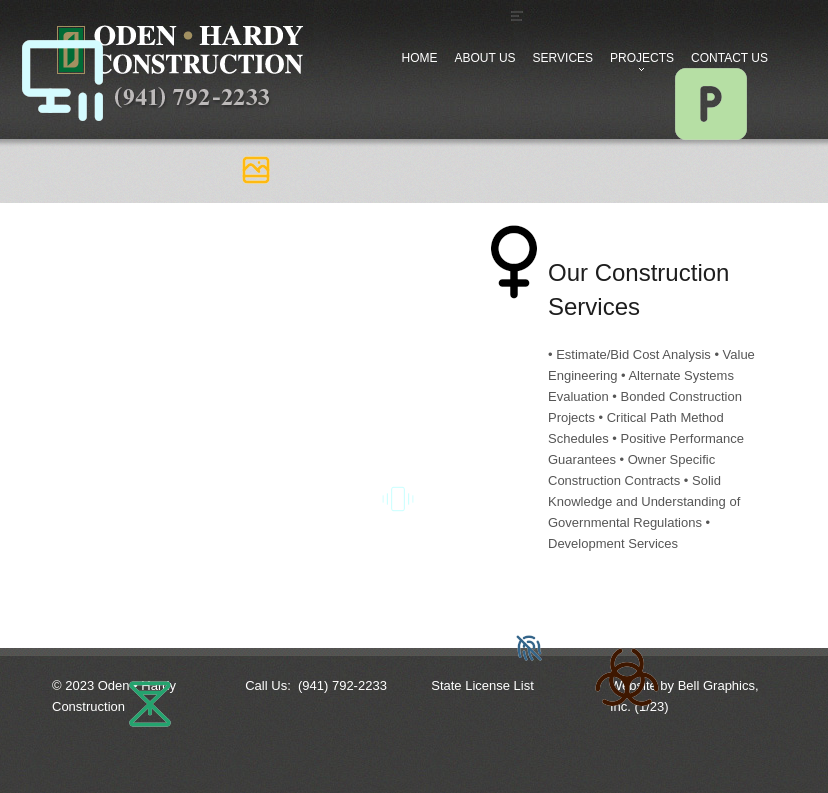  What do you see at coordinates (529, 648) in the screenshot?
I see `disable fingerprint authentication` at bounding box center [529, 648].